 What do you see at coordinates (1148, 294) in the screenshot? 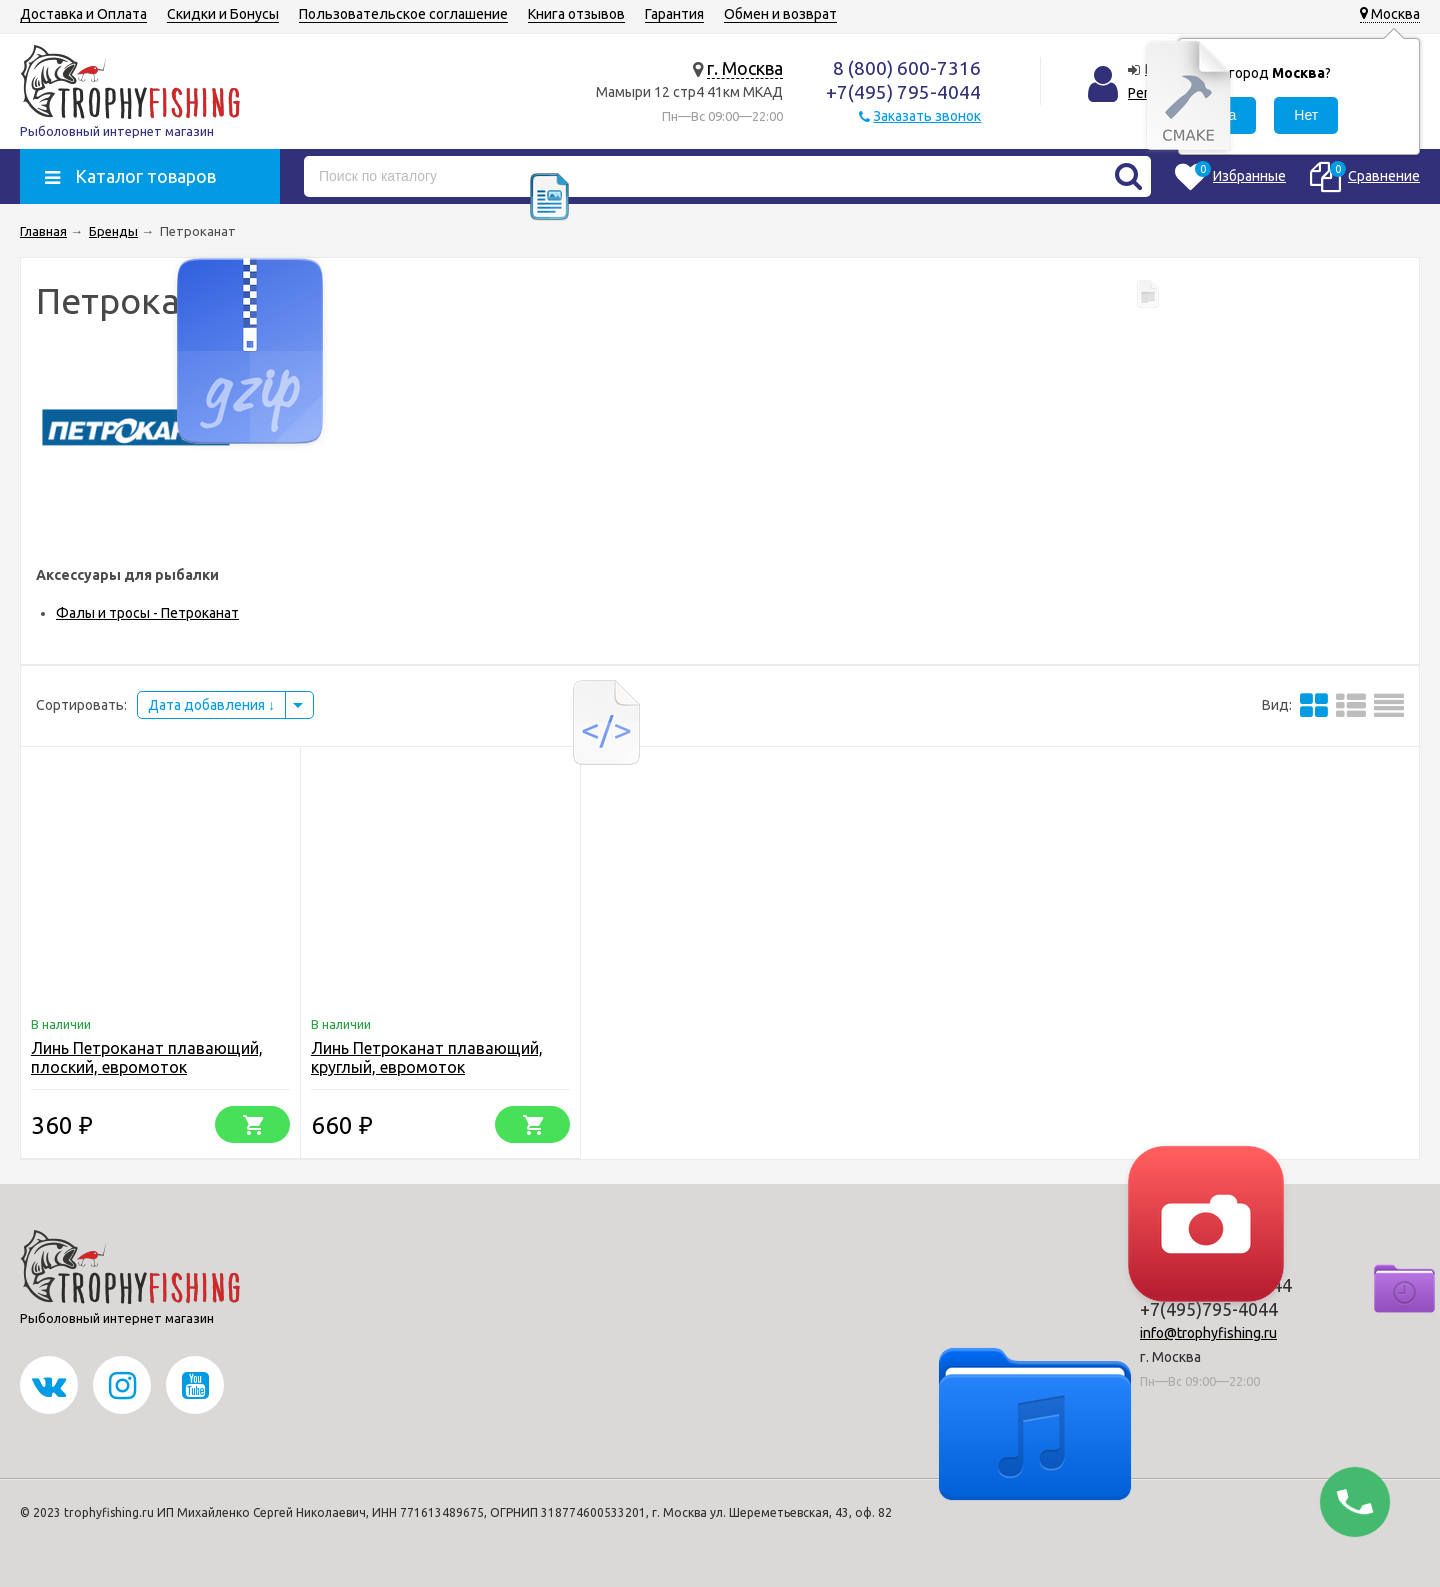
I see `open a plain text file` at bounding box center [1148, 294].